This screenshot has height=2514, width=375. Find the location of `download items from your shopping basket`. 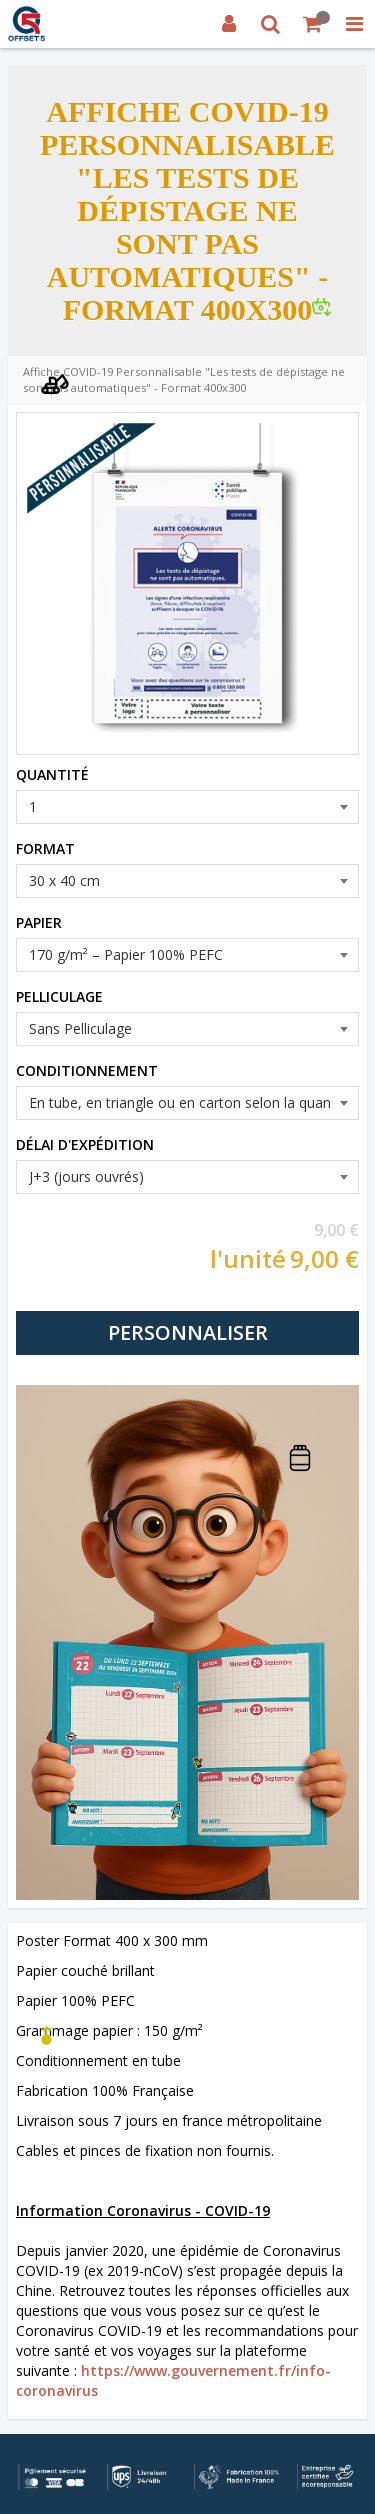

download items from your shopping basket is located at coordinates (321, 306).